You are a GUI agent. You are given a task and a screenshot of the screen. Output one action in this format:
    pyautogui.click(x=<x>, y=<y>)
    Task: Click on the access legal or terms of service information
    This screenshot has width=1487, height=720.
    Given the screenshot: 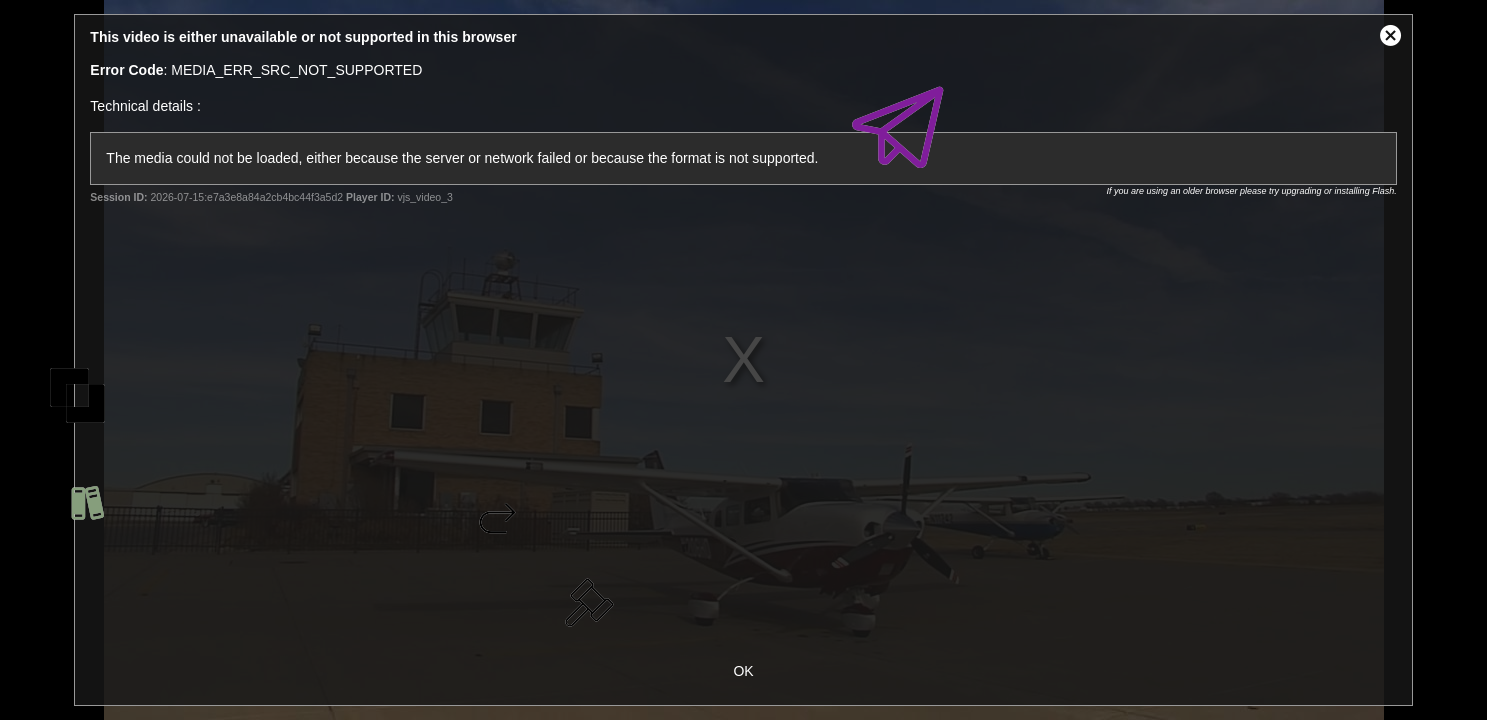 What is the action you would take?
    pyautogui.click(x=587, y=604)
    